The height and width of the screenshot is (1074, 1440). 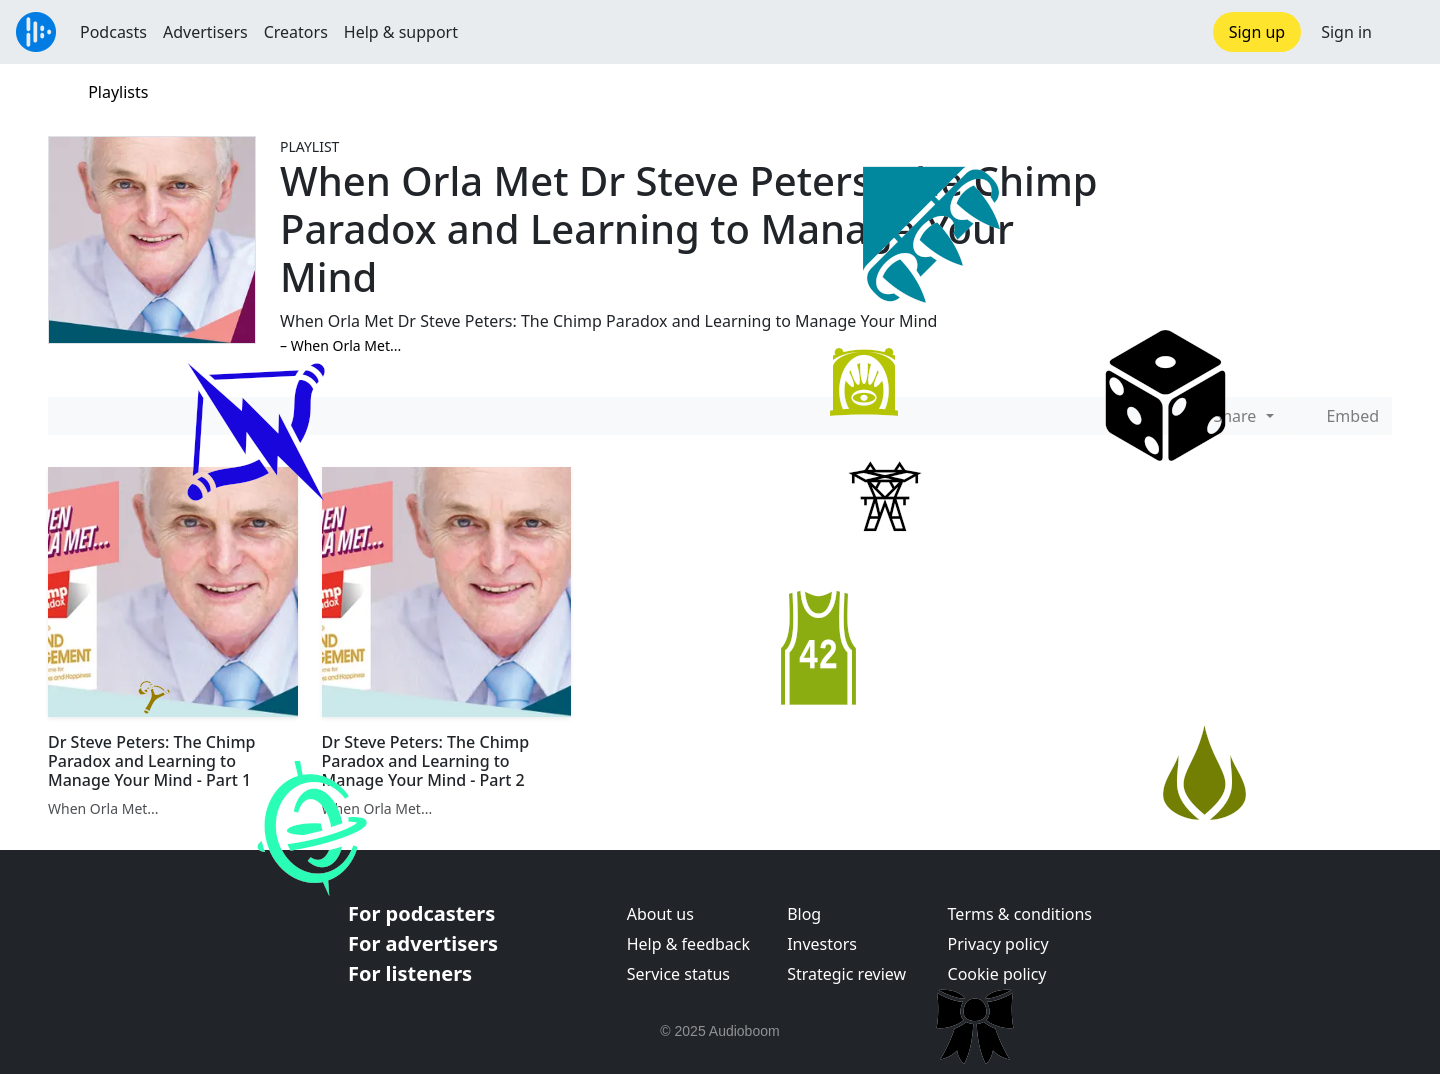 I want to click on launch or shoot an item, so click(x=153, y=697).